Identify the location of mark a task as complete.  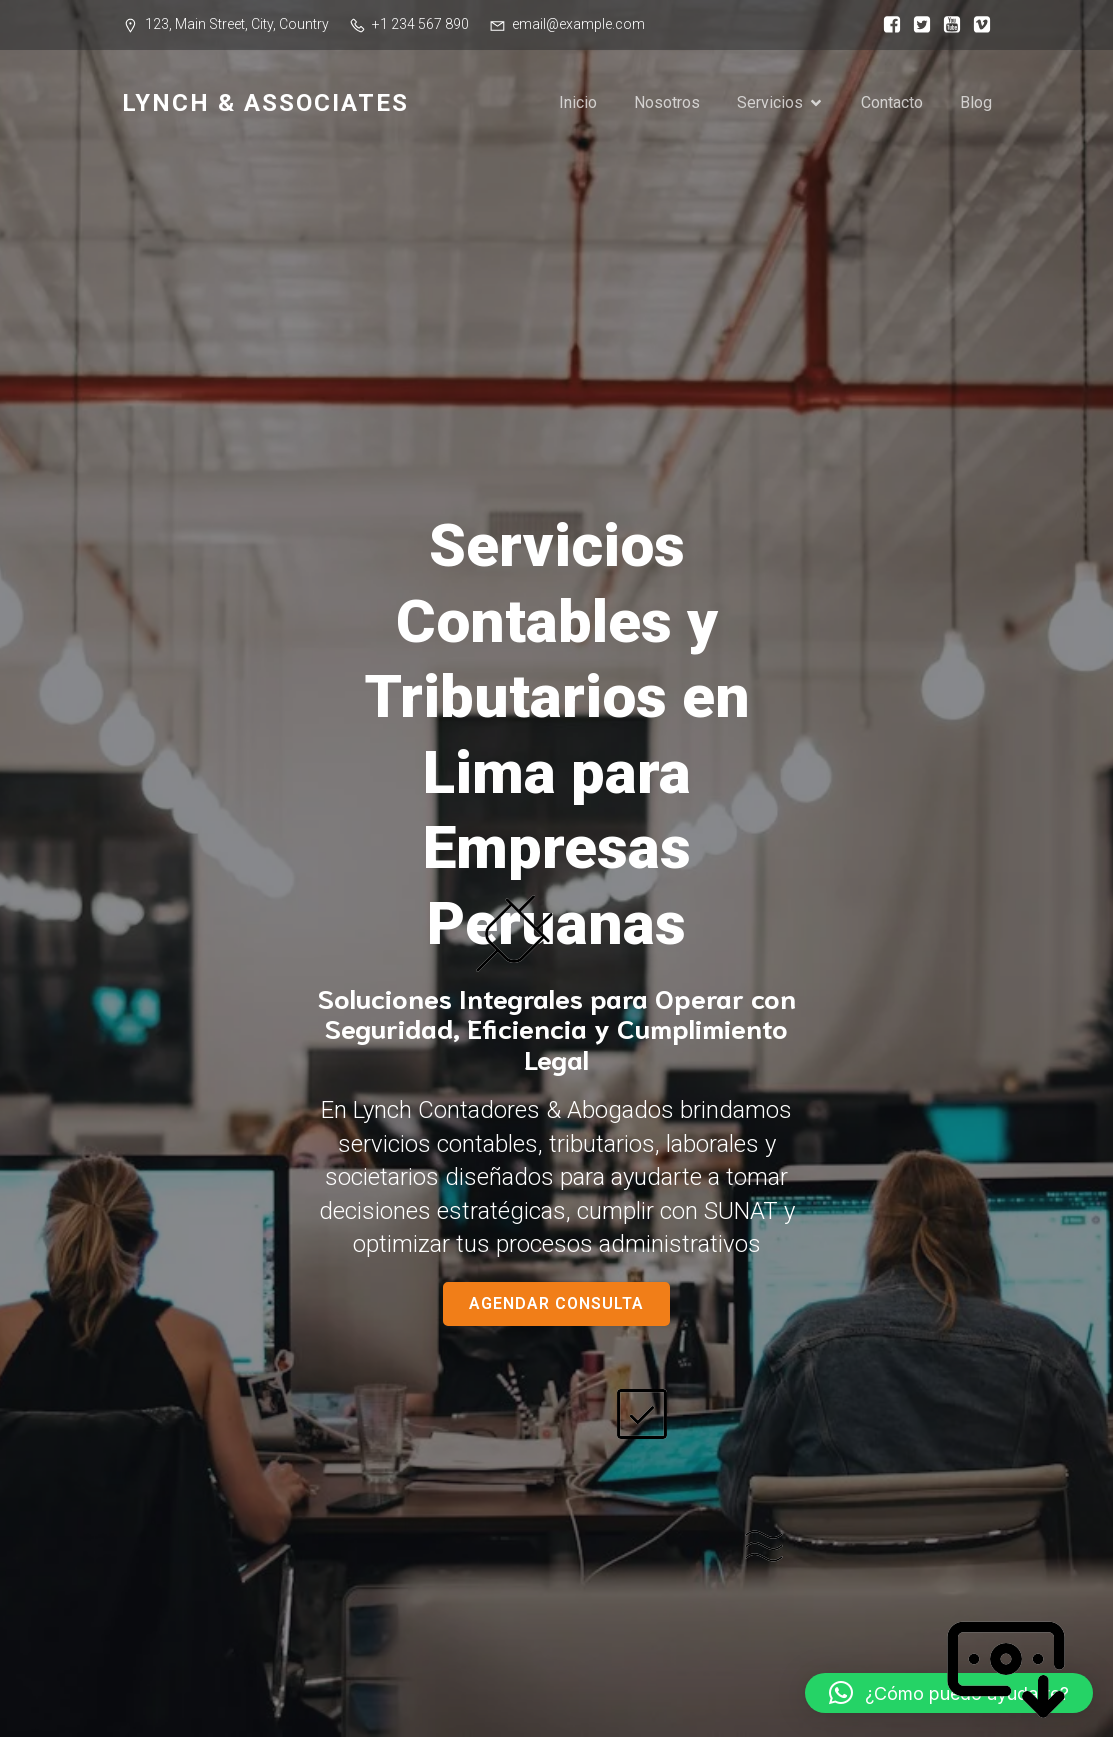
(642, 1414).